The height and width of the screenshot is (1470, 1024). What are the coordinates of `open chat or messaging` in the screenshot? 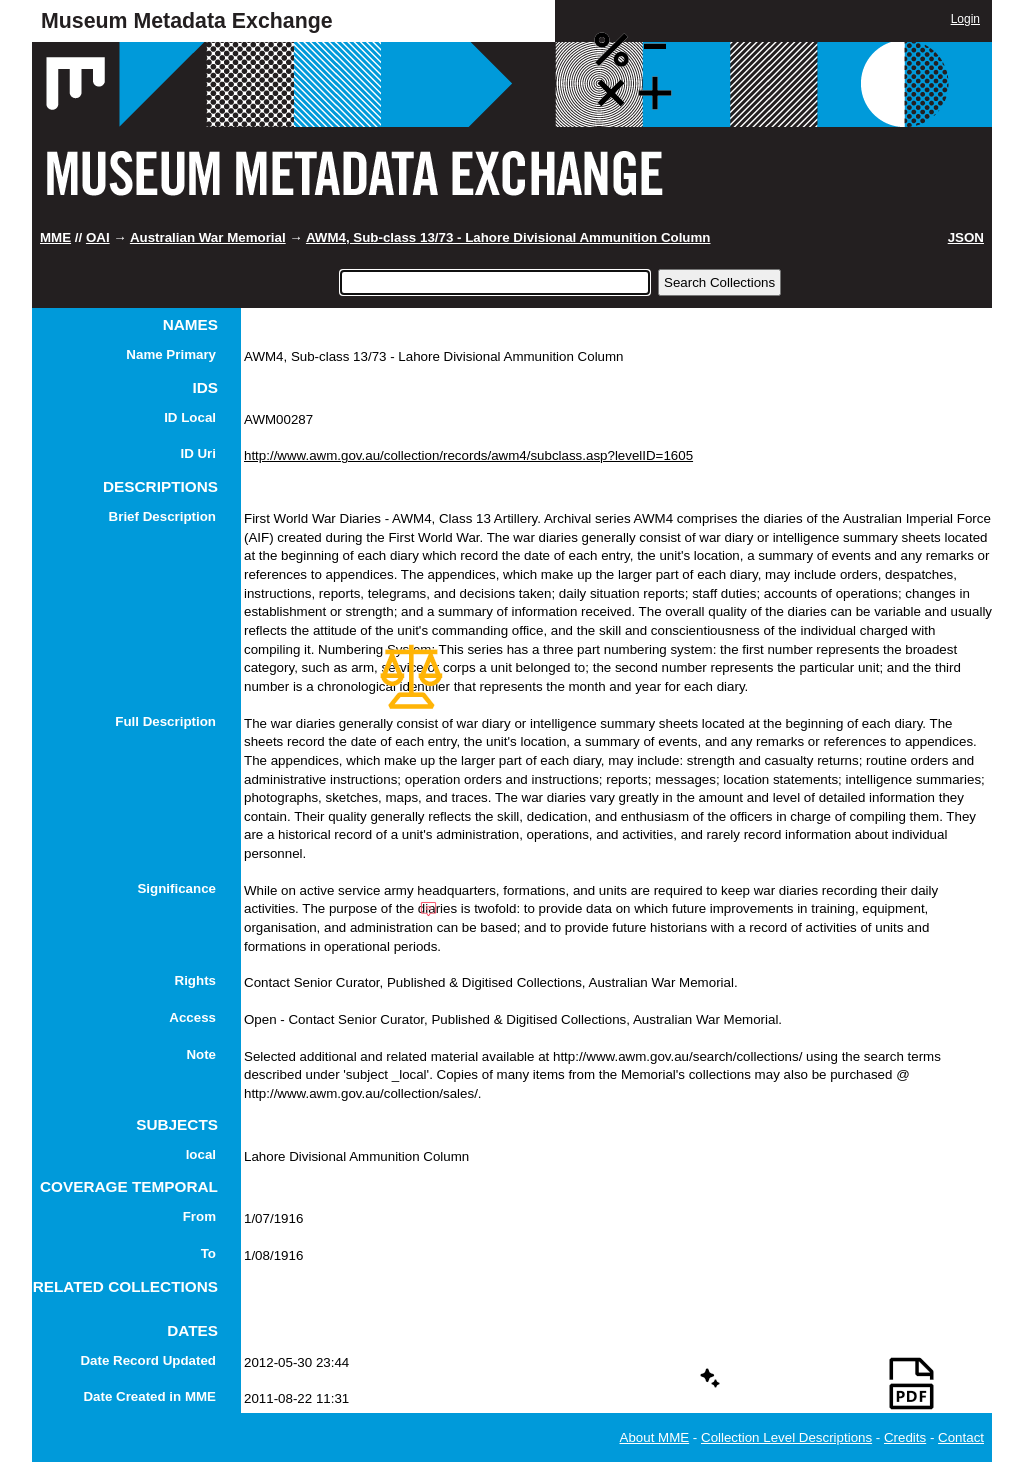 It's located at (428, 908).